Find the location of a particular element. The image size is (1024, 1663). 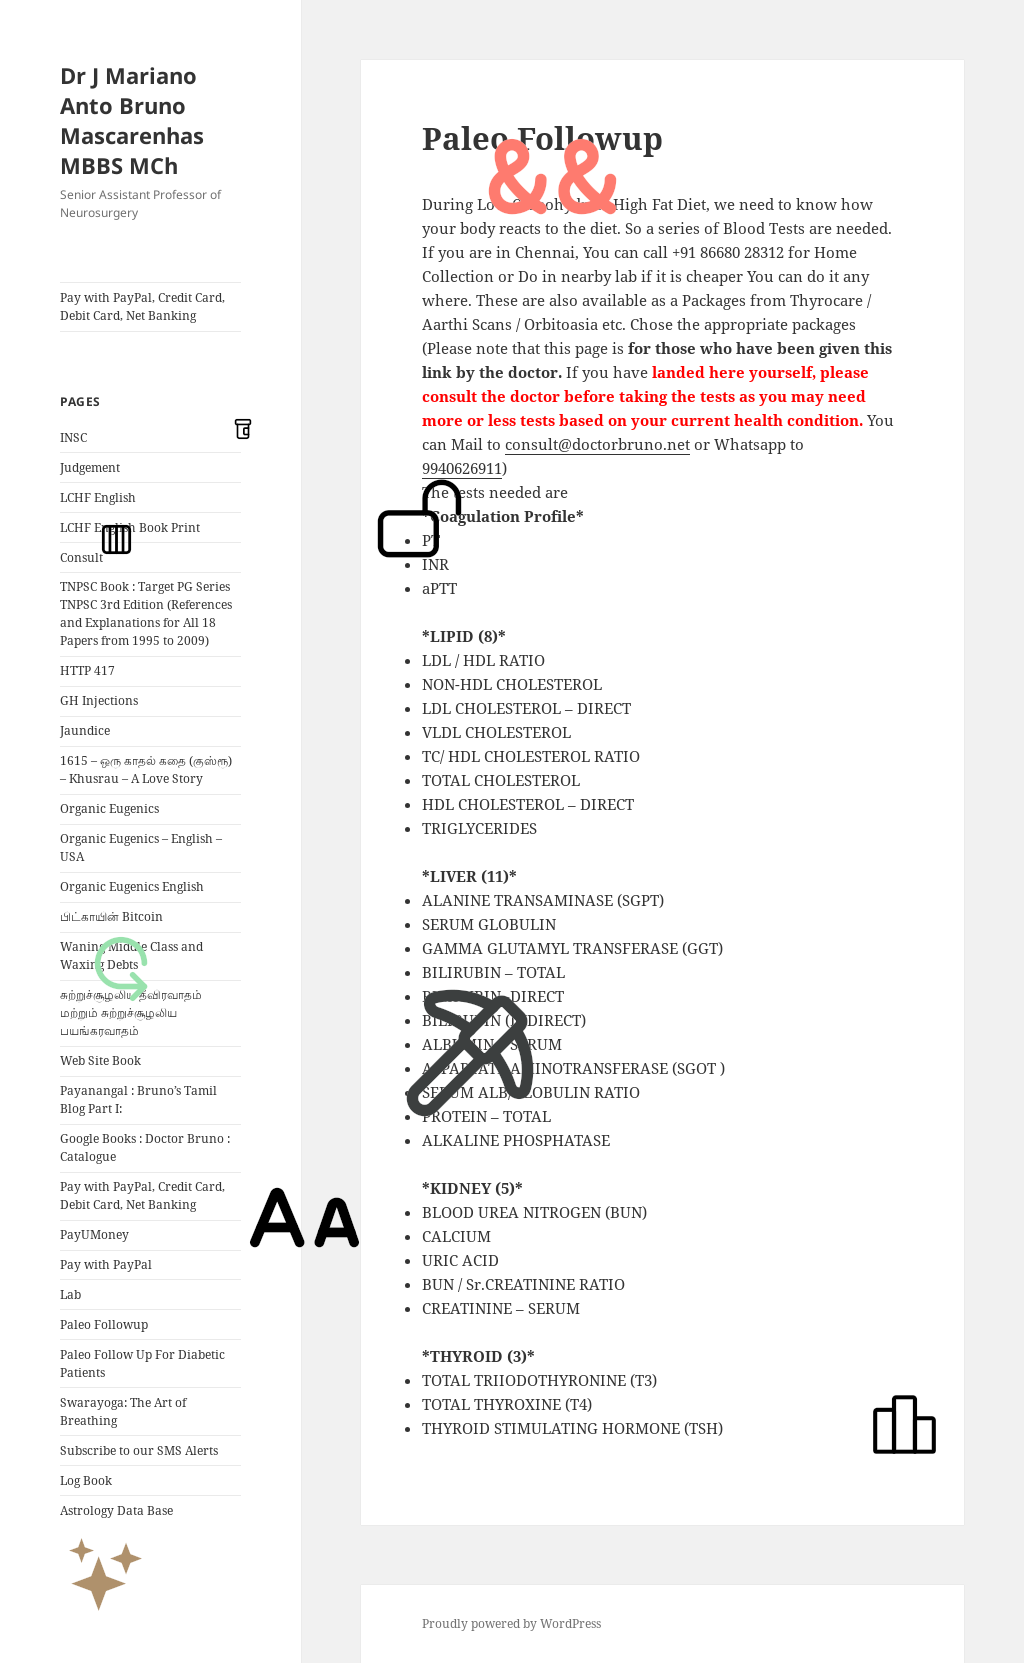

insert special characters or symbols is located at coordinates (552, 179).